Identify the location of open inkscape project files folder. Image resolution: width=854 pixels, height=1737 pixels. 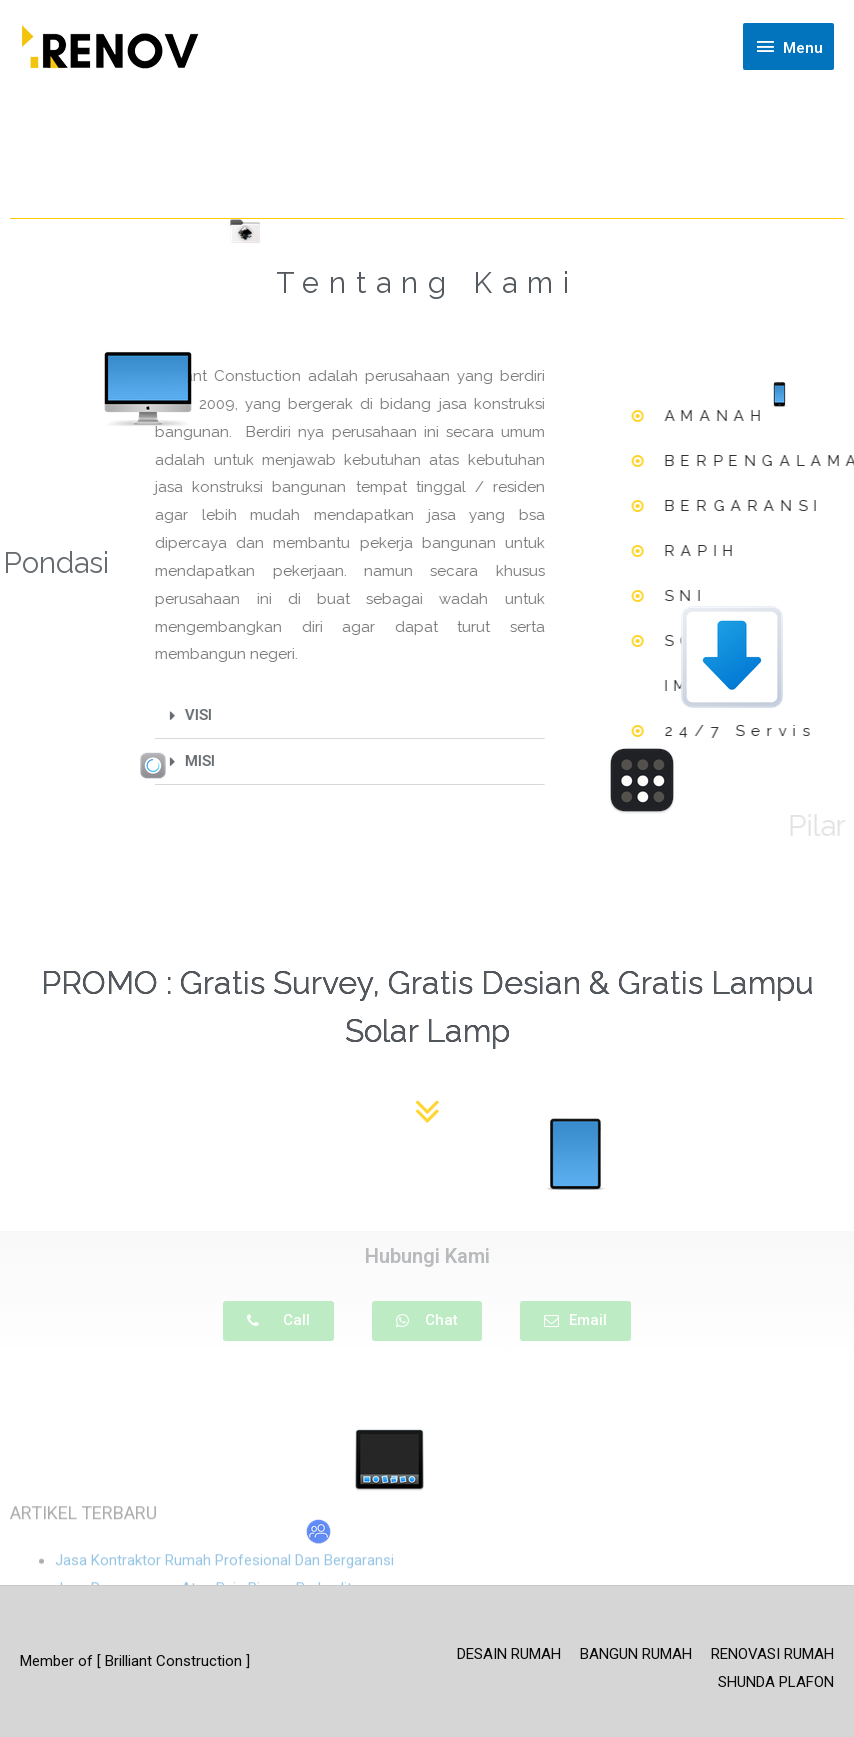
(245, 232).